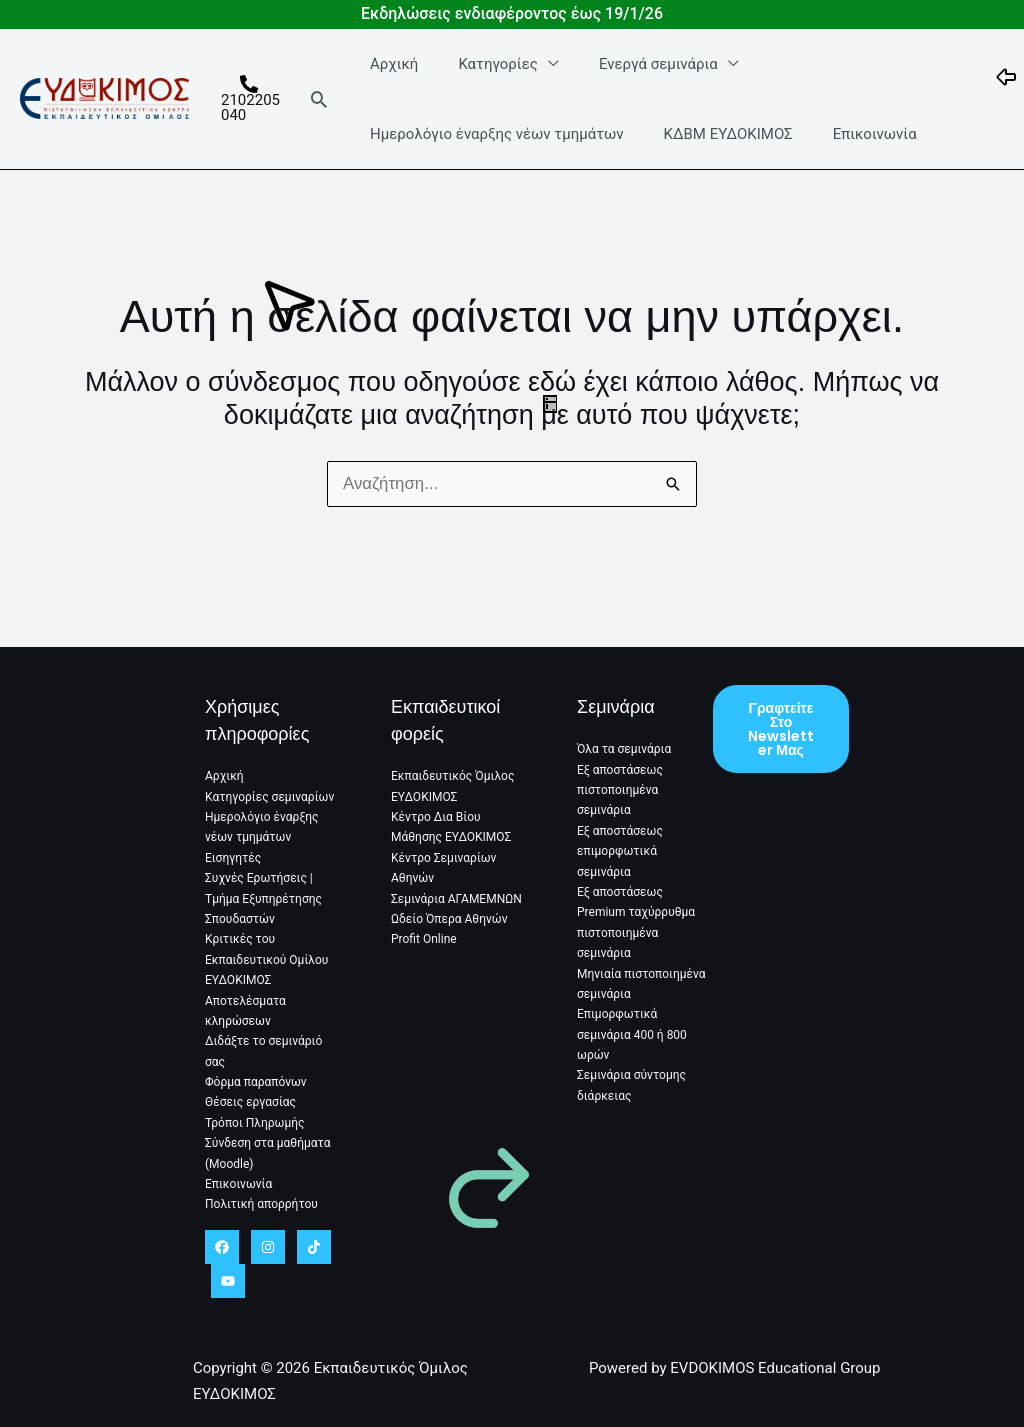  I want to click on cursor or pointer indicator, so click(288, 304).